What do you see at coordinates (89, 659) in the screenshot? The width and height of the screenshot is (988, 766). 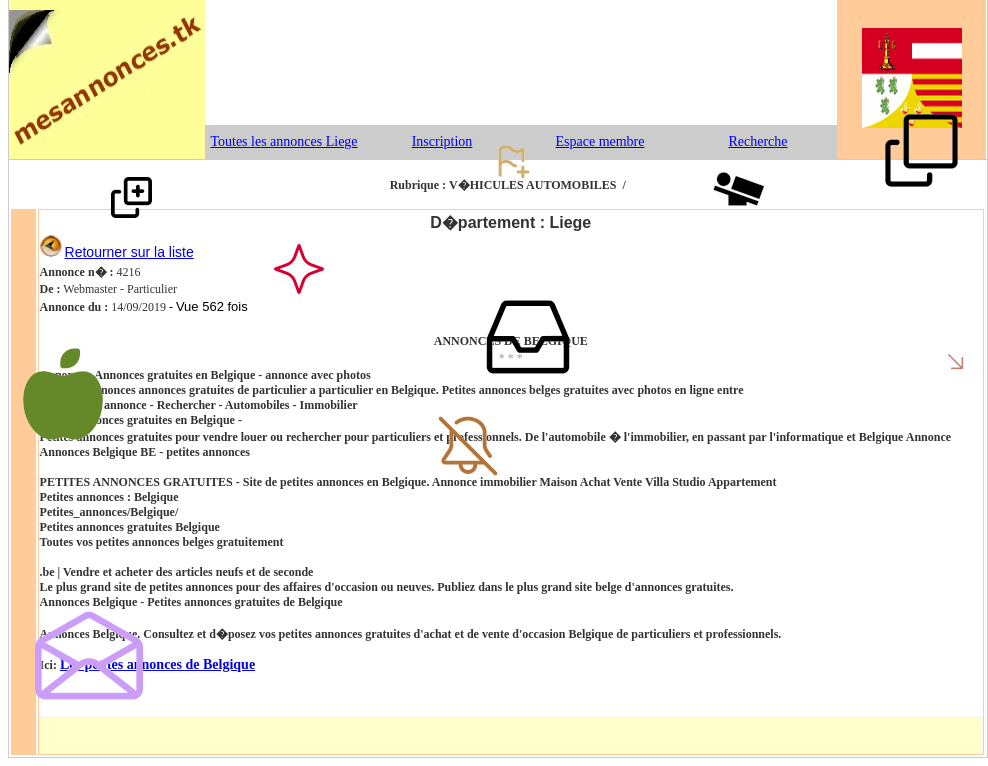 I see `view read messages` at bounding box center [89, 659].